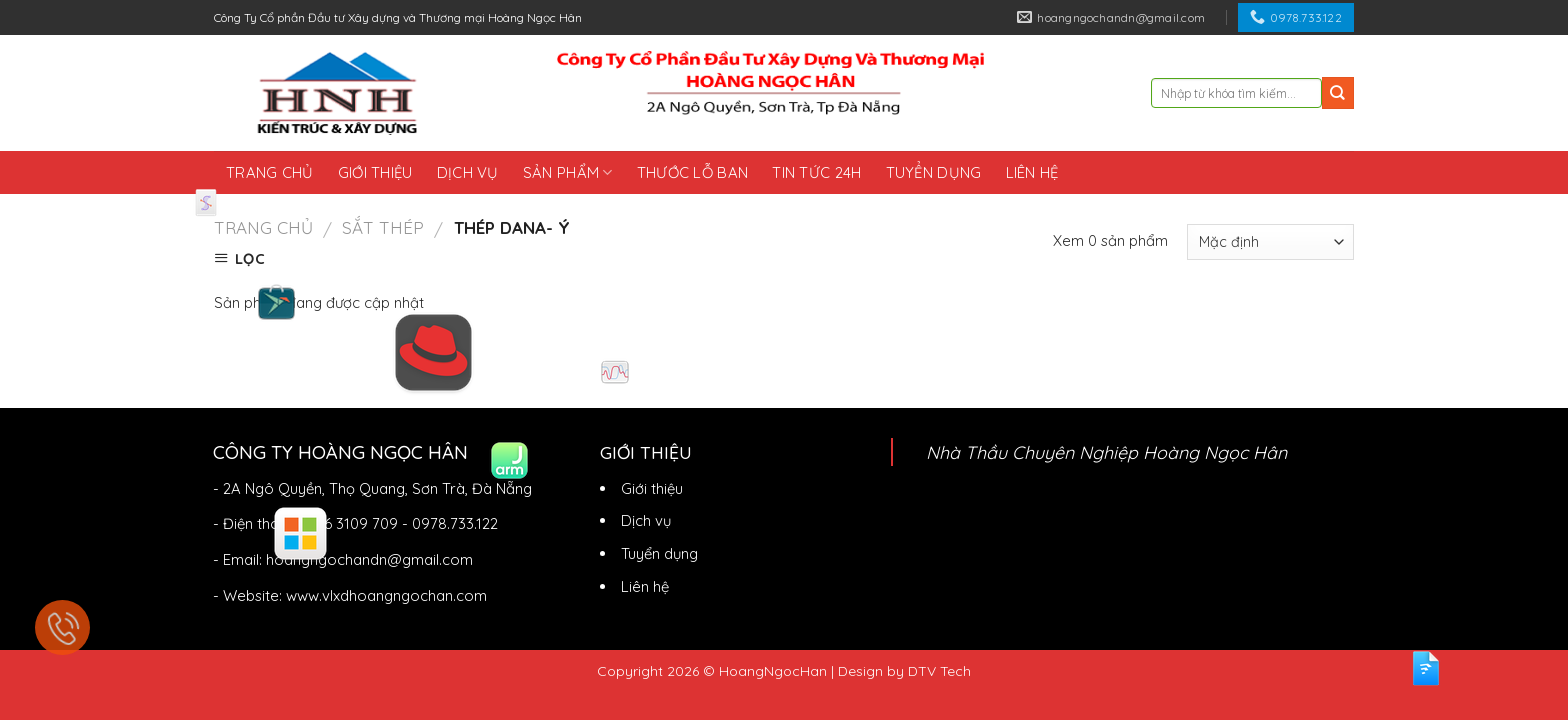  Describe the element at coordinates (276, 303) in the screenshot. I see `open the snap store to browse and install applications` at that location.